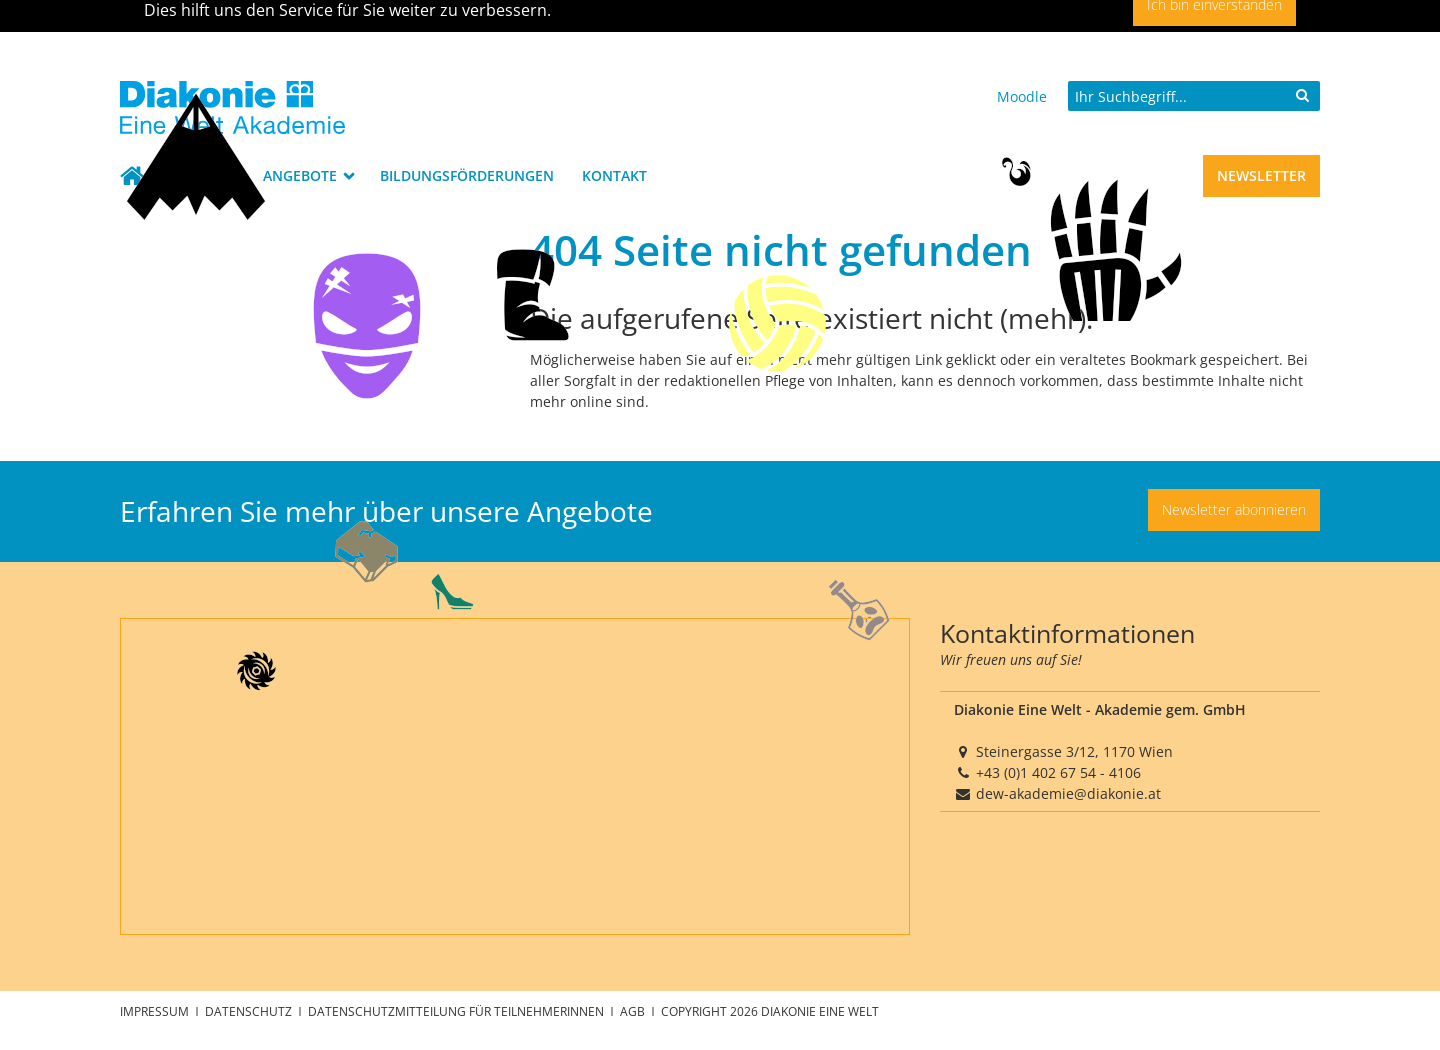  I want to click on indicates a sawblade or cutting tool in a game interface, so click(256, 670).